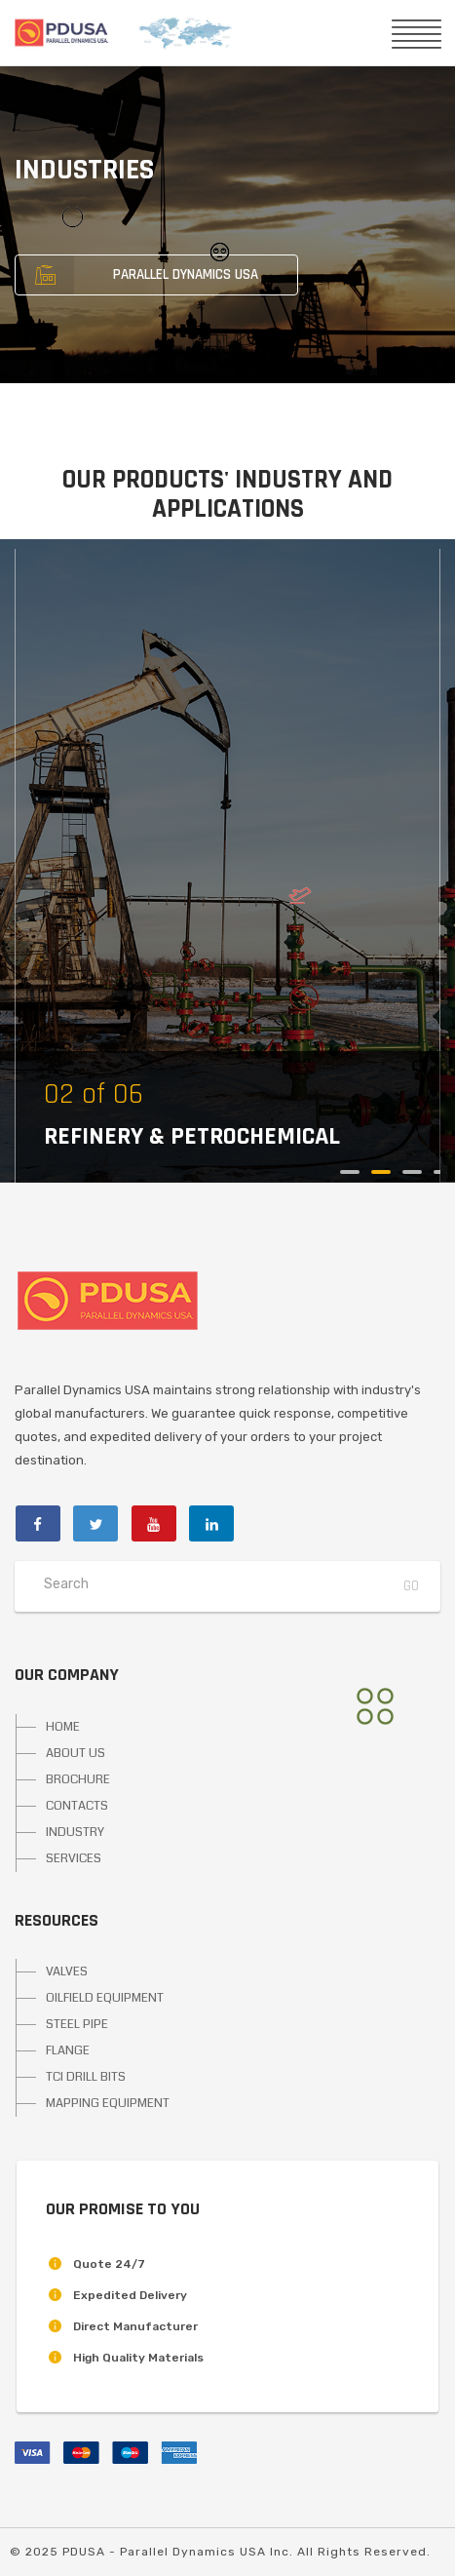 Image resolution: width=455 pixels, height=2576 pixels. I want to click on flight departure status indicator, so click(300, 895).